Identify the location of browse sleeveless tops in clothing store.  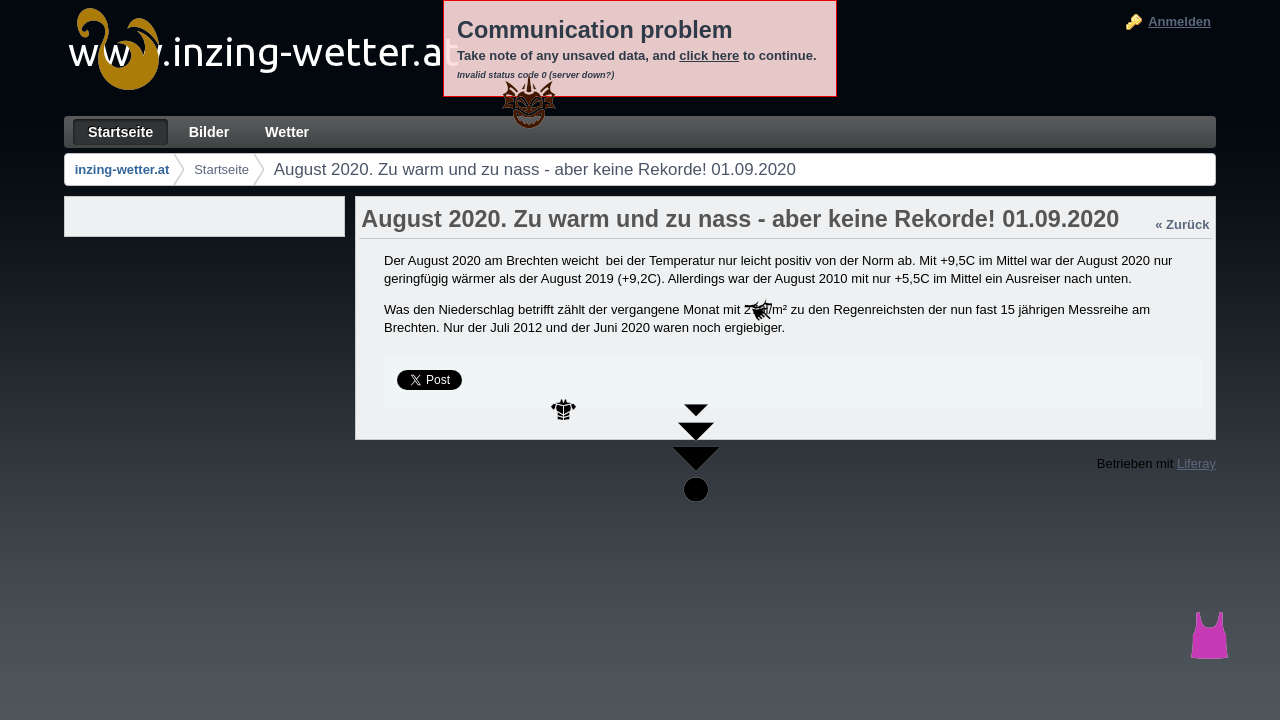
(1209, 635).